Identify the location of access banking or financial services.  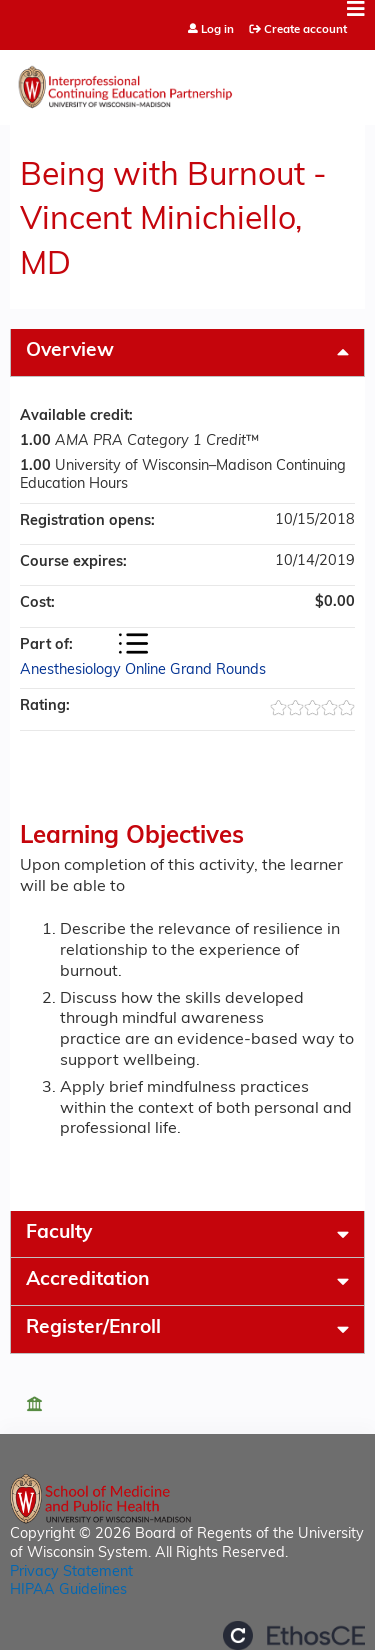
(34, 1403).